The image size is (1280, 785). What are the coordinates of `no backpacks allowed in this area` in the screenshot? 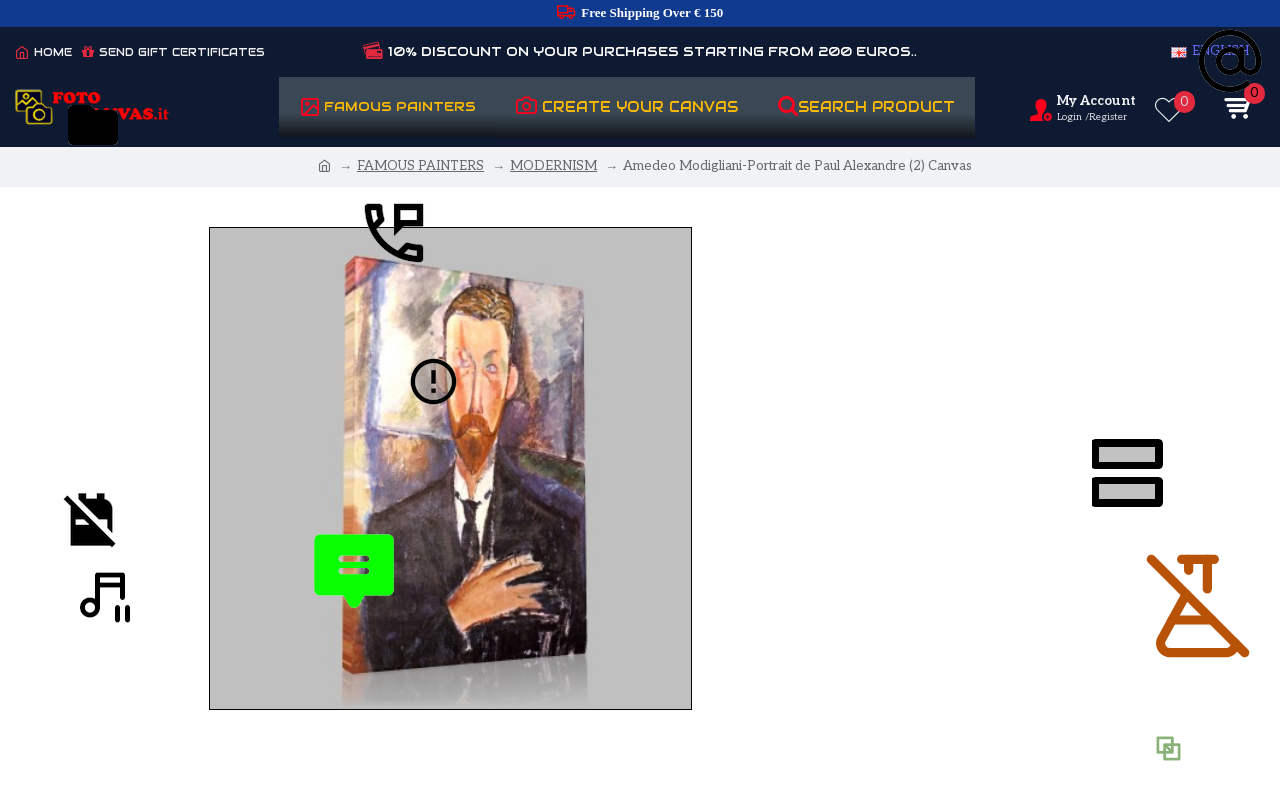 It's located at (91, 519).